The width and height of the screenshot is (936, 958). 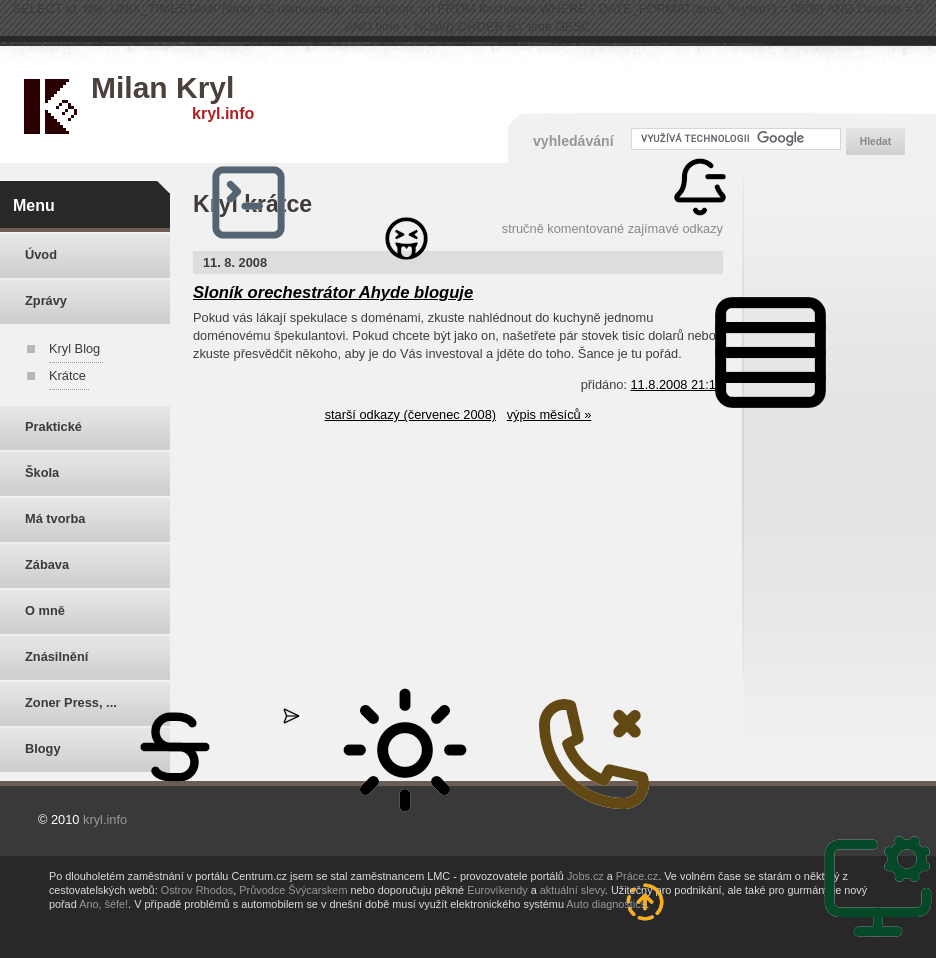 What do you see at coordinates (878, 888) in the screenshot?
I see `access display settings` at bounding box center [878, 888].